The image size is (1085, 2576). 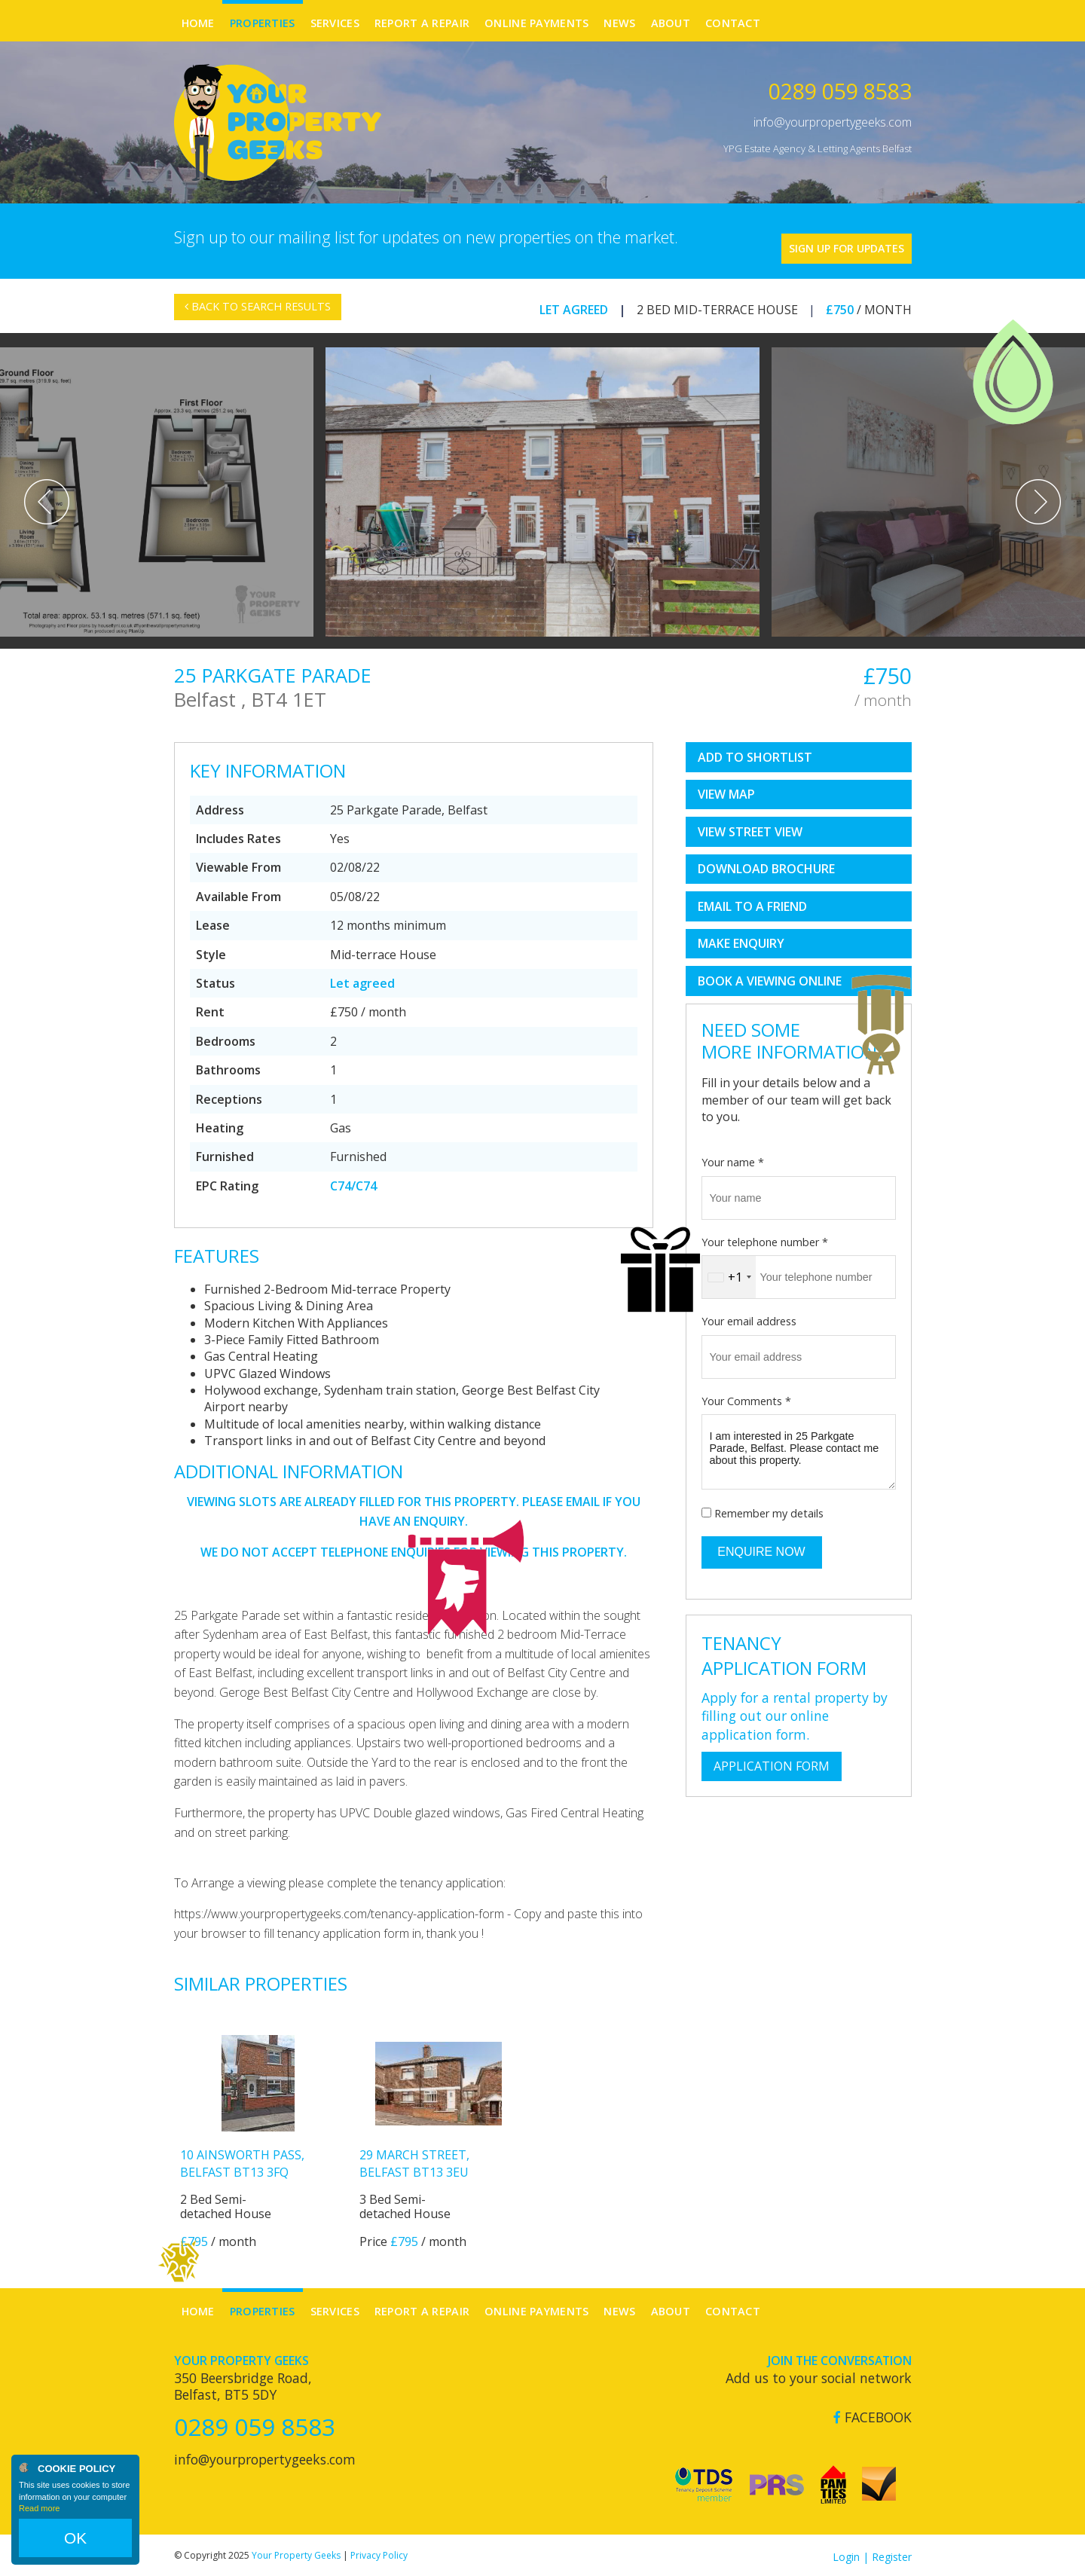 What do you see at coordinates (466, 1578) in the screenshot?
I see `announce a new achievement or milestone` at bounding box center [466, 1578].